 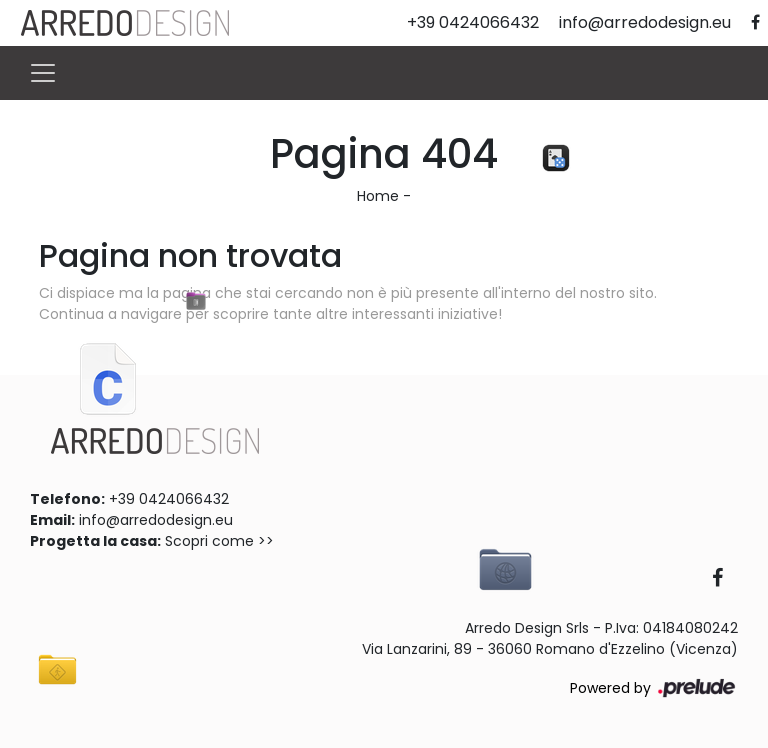 What do you see at coordinates (108, 379) in the screenshot?
I see `a C programming language source file` at bounding box center [108, 379].